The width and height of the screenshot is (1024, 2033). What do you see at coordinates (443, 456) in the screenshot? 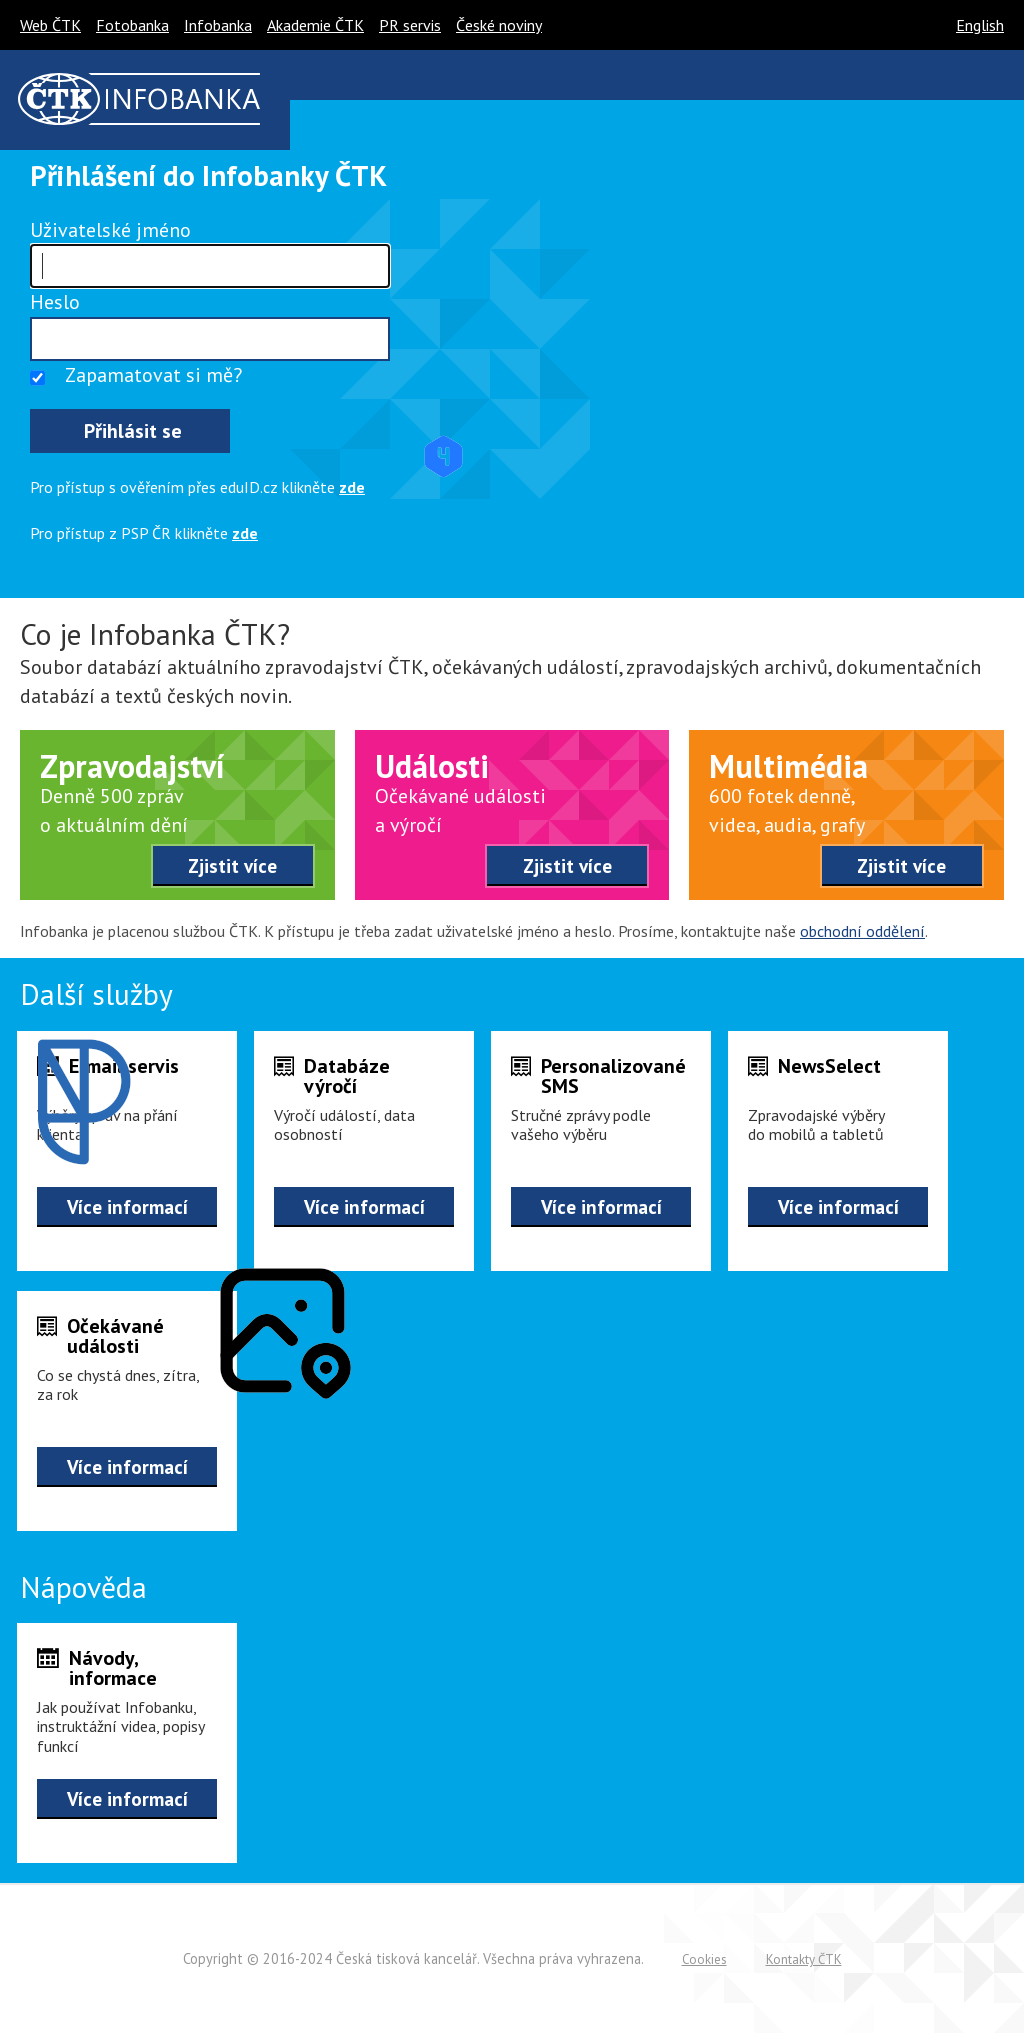
I see `step 4 in a multi-step process` at bounding box center [443, 456].